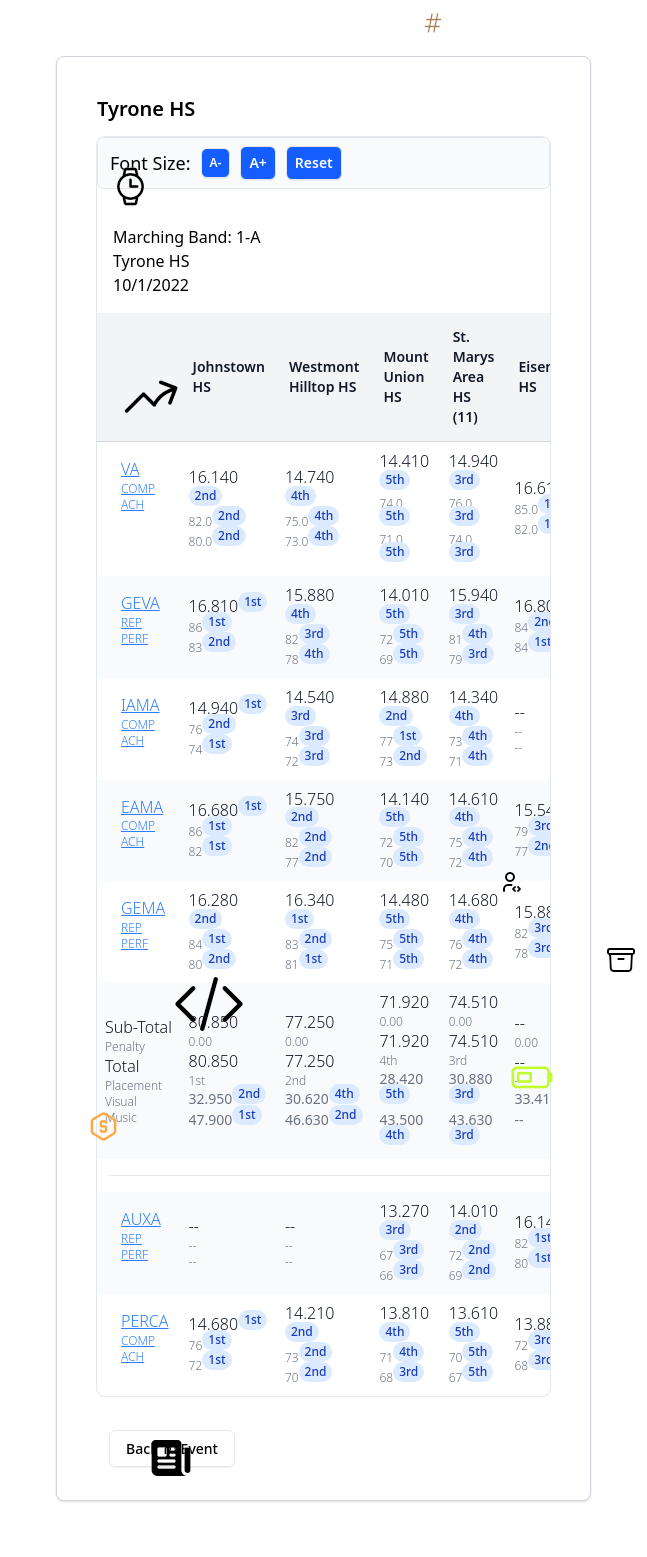  Describe the element at coordinates (532, 1076) in the screenshot. I see `indicates battery at 50% charge level` at that location.